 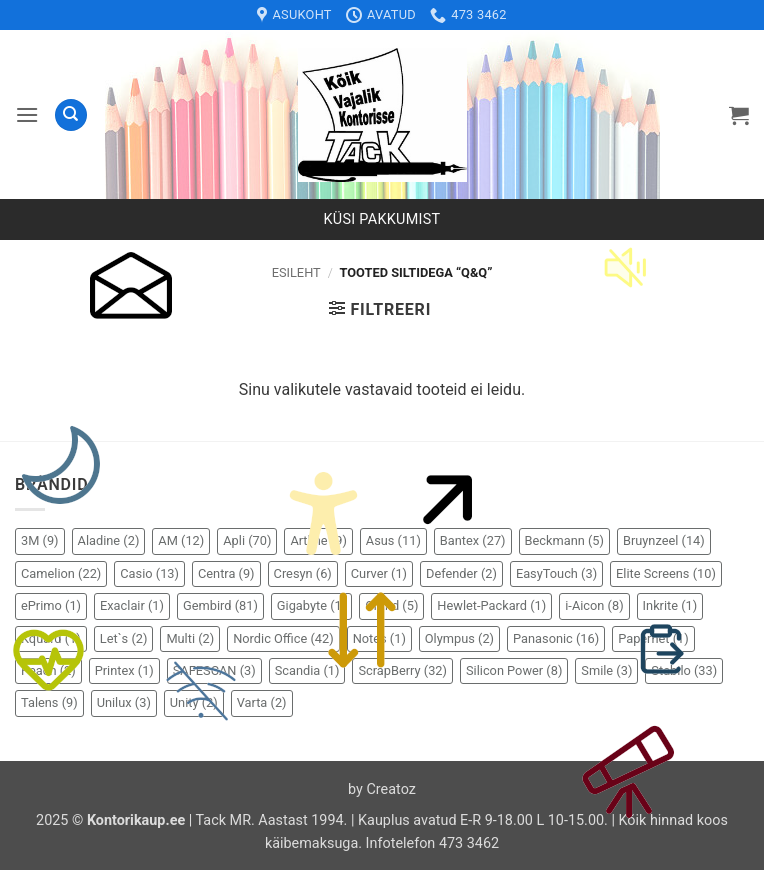 I want to click on paste content from clipboard, so click(x=661, y=649).